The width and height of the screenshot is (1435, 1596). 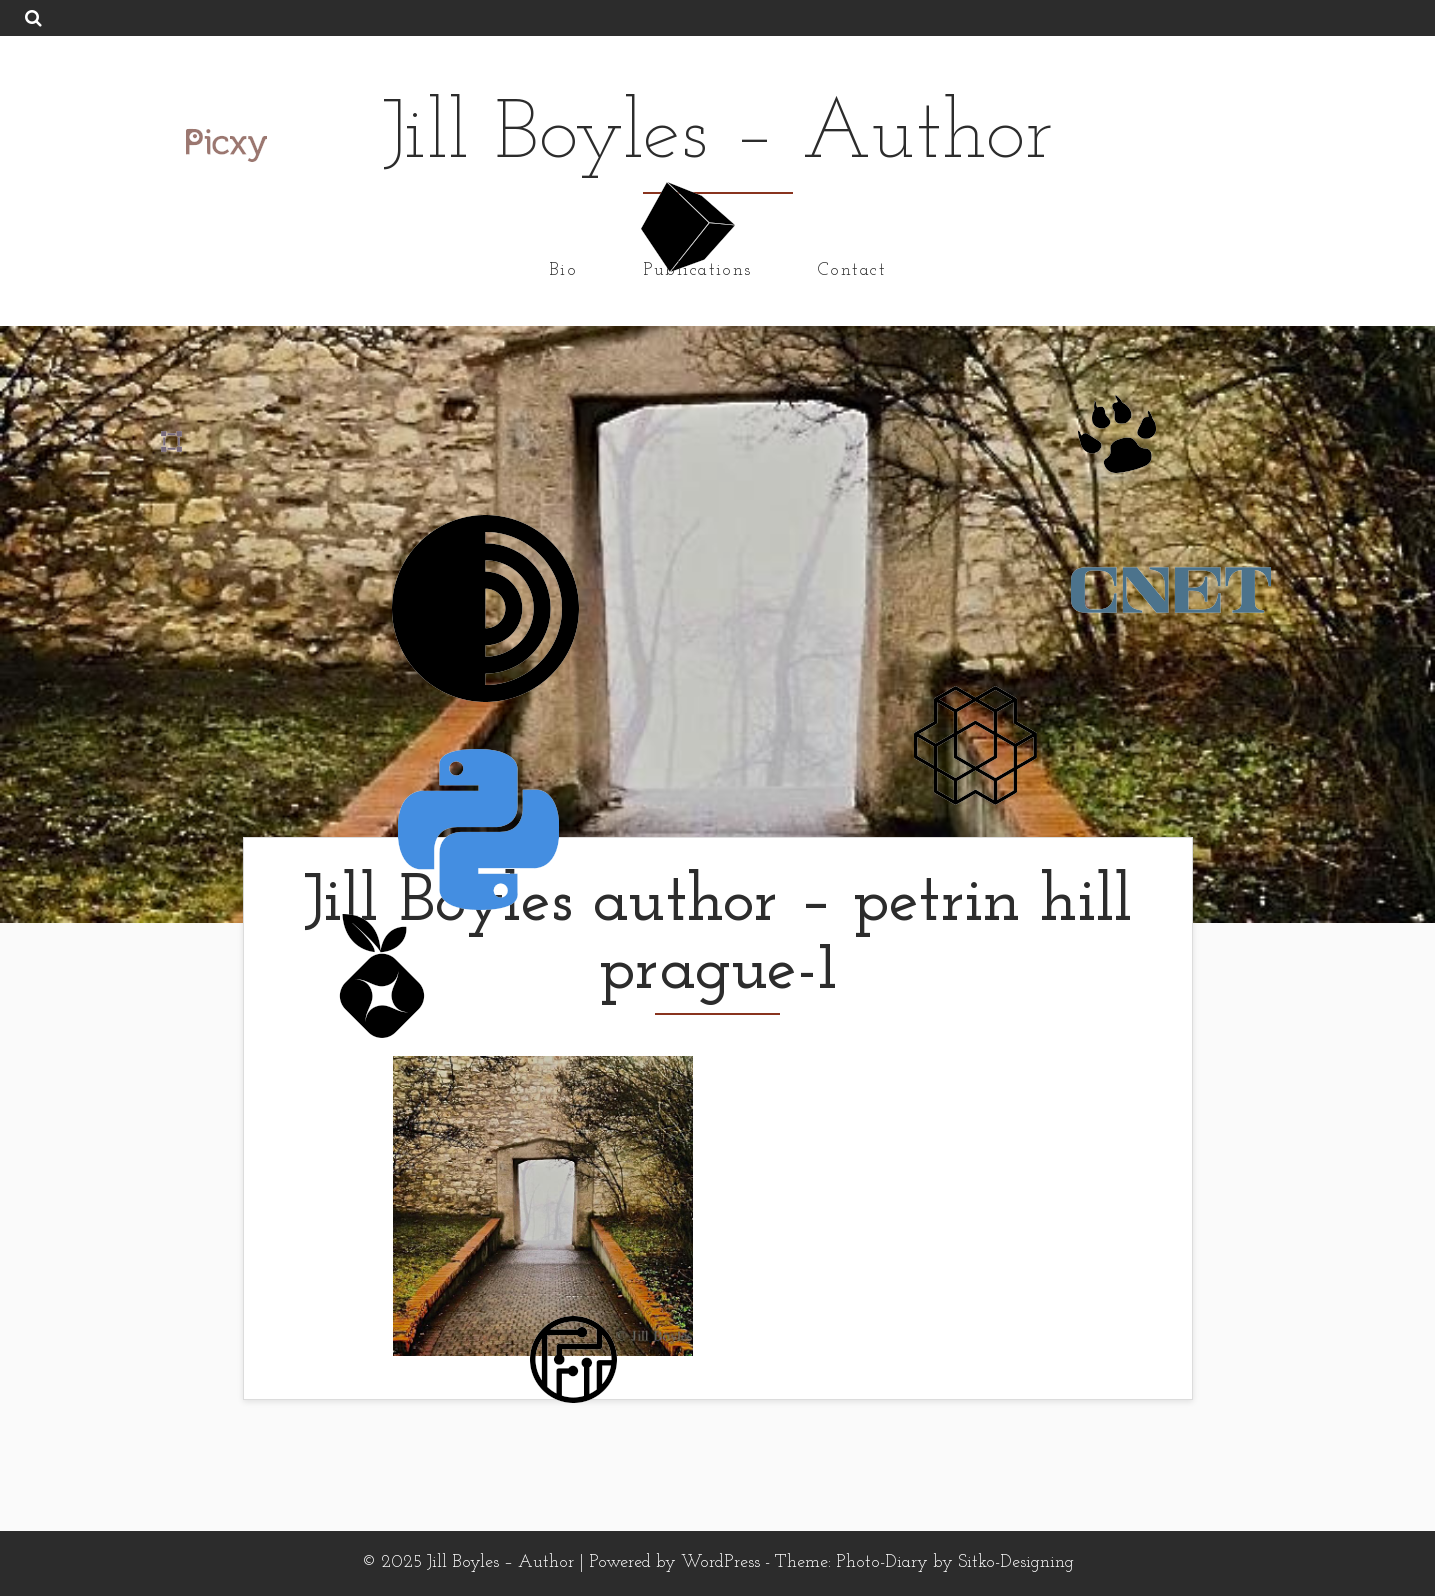 What do you see at coordinates (1171, 590) in the screenshot?
I see `visit cnet website or app` at bounding box center [1171, 590].